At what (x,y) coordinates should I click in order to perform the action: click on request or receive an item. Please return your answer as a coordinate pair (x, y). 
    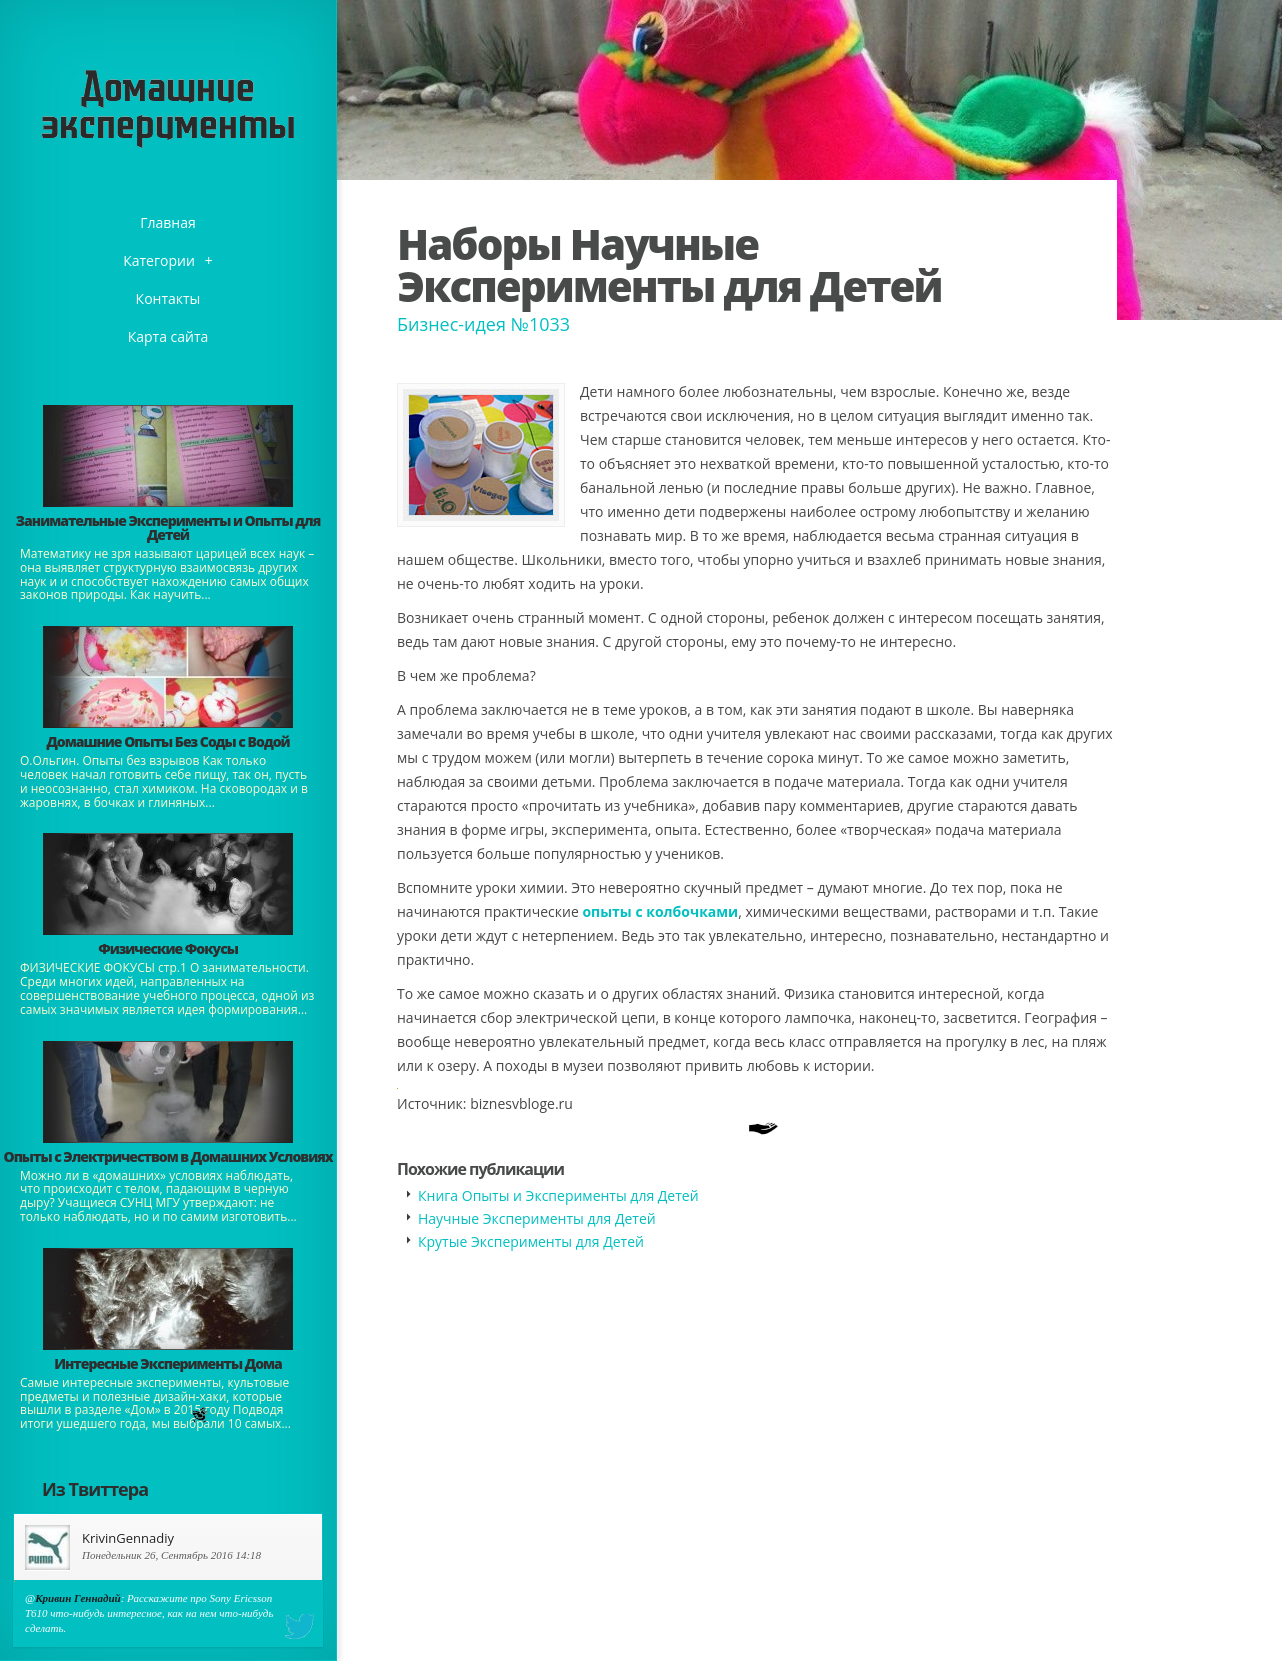
    Looking at the image, I should click on (763, 1128).